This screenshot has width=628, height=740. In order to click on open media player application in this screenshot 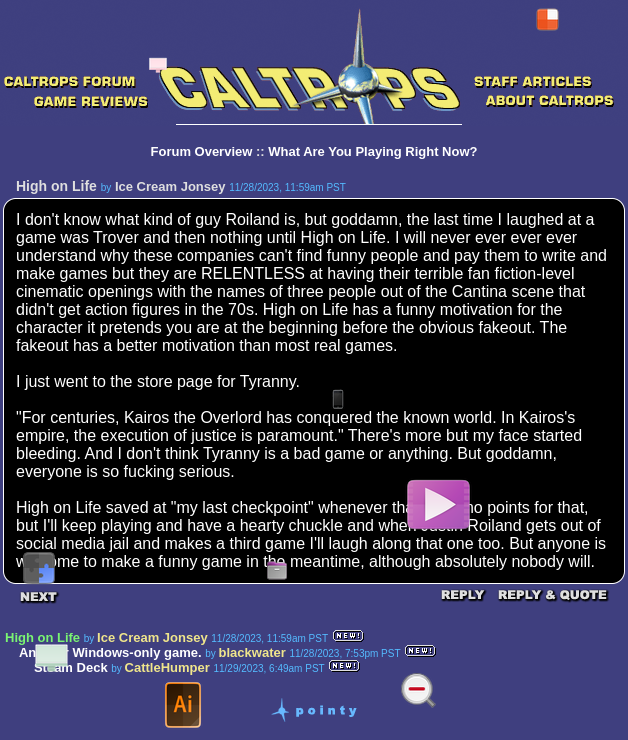, I will do `click(438, 504)`.